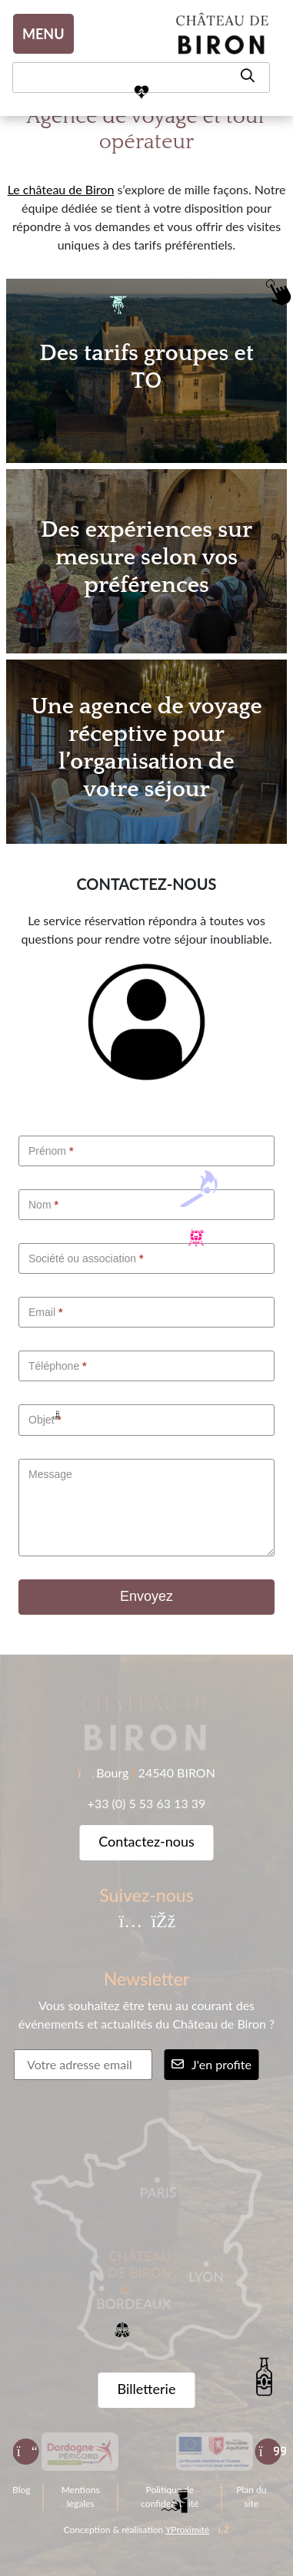 This screenshot has width=293, height=2576. What do you see at coordinates (264, 2376) in the screenshot?
I see `browse beer or beverage options` at bounding box center [264, 2376].